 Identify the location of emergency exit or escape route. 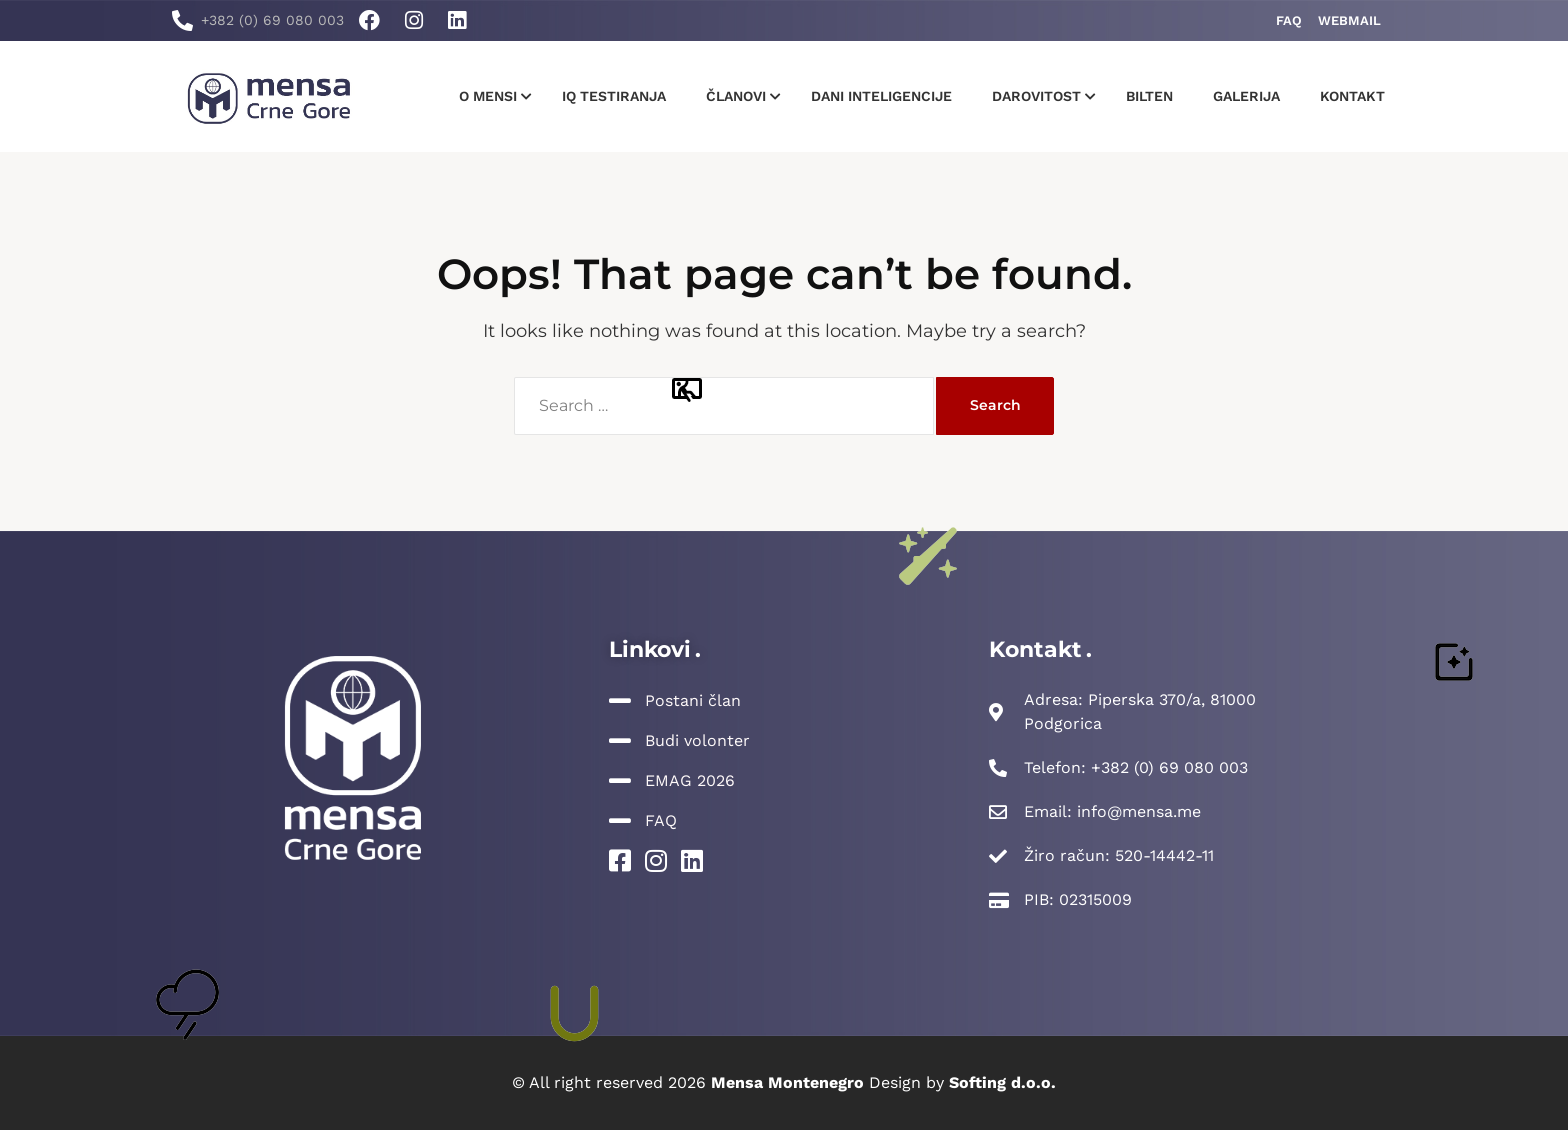
(687, 390).